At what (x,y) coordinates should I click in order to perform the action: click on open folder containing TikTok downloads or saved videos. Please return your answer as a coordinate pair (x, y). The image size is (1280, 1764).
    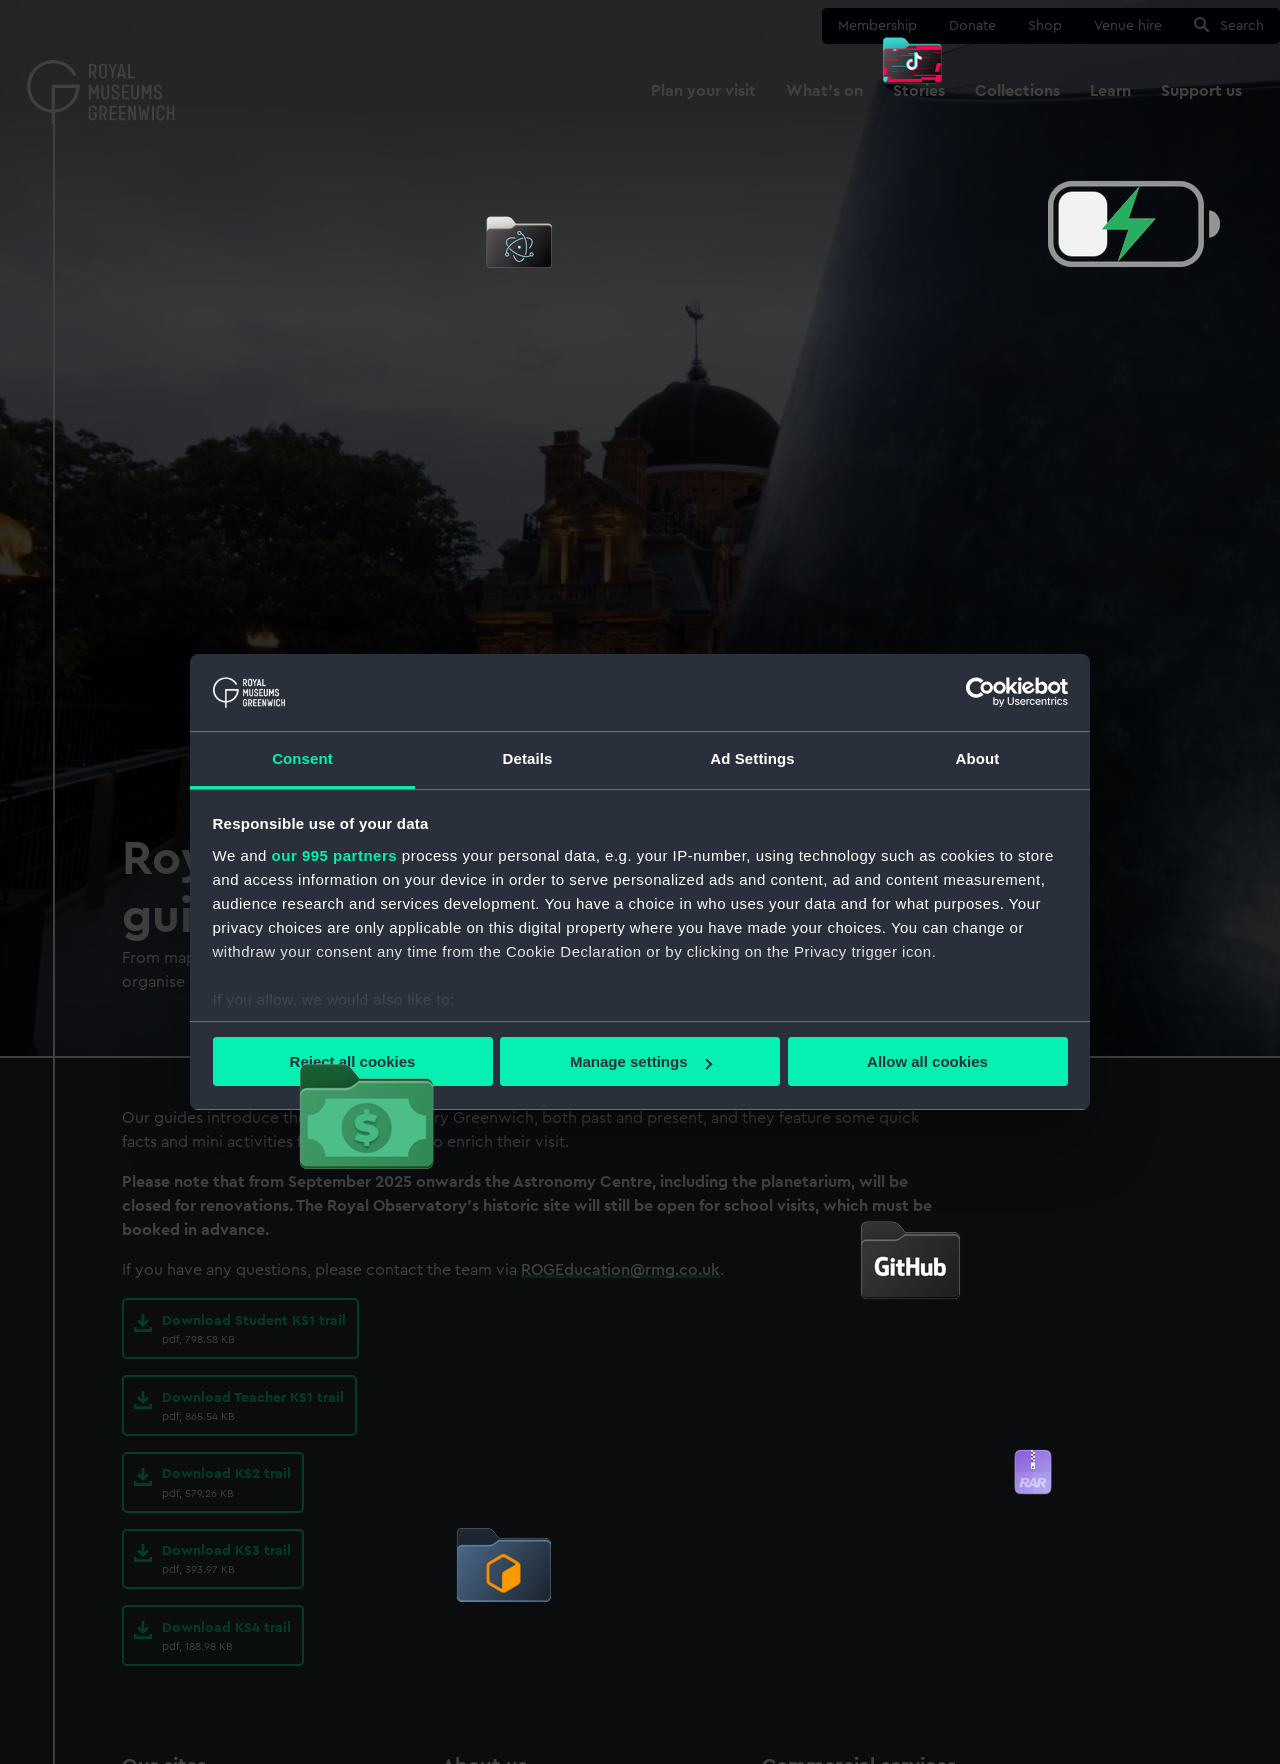
    Looking at the image, I should click on (912, 62).